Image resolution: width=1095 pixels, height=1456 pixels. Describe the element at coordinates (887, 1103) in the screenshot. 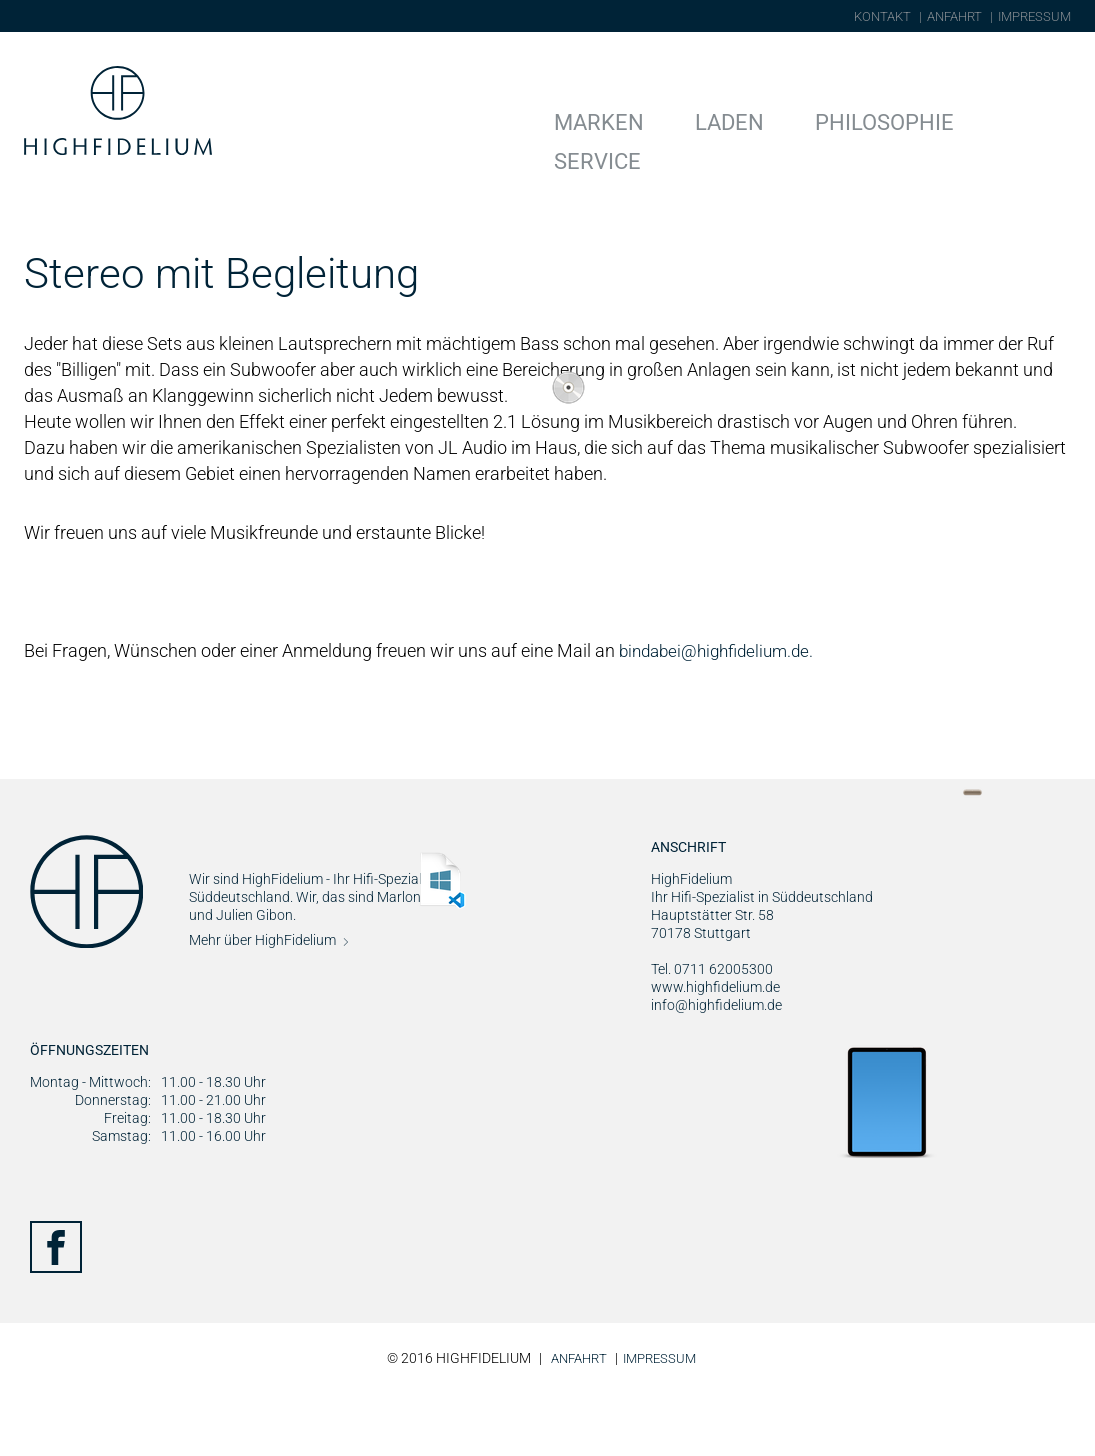

I see `iPad Air device connected` at that location.